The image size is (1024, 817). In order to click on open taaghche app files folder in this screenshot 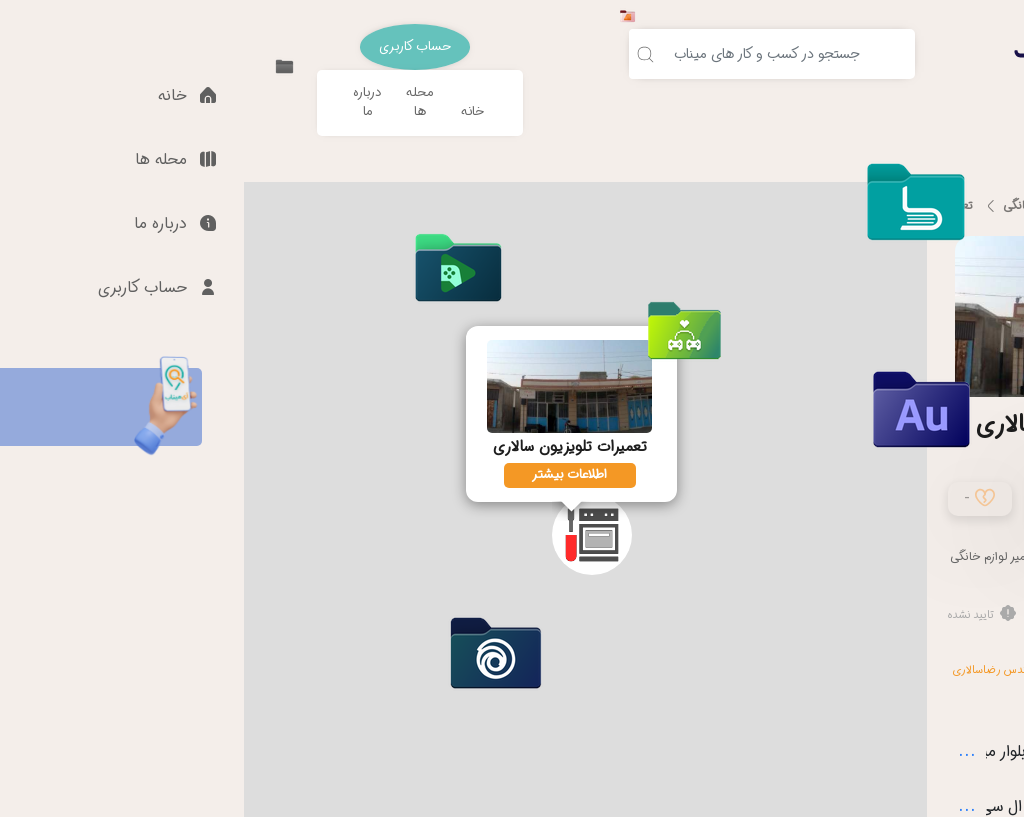, I will do `click(915, 204)`.